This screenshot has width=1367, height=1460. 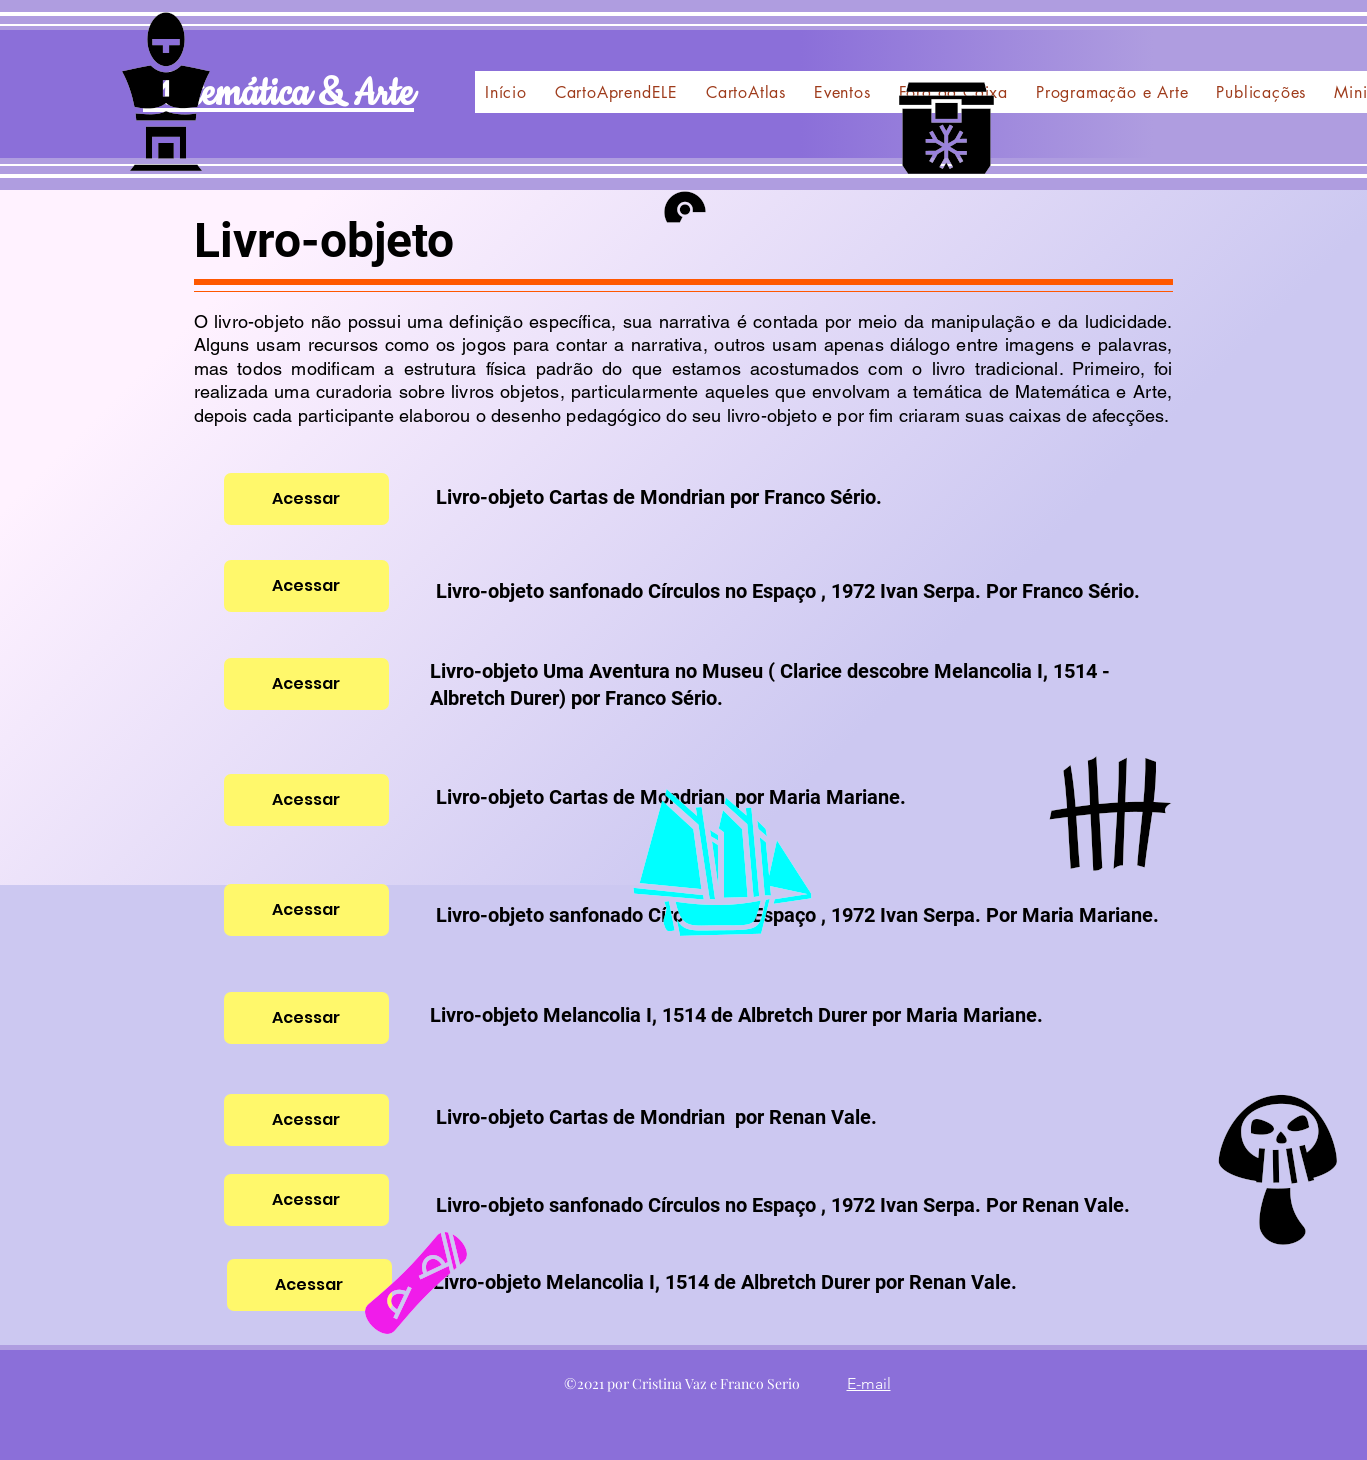 I want to click on deadly or poisonous mushroom indicator, so click(x=1277, y=1170).